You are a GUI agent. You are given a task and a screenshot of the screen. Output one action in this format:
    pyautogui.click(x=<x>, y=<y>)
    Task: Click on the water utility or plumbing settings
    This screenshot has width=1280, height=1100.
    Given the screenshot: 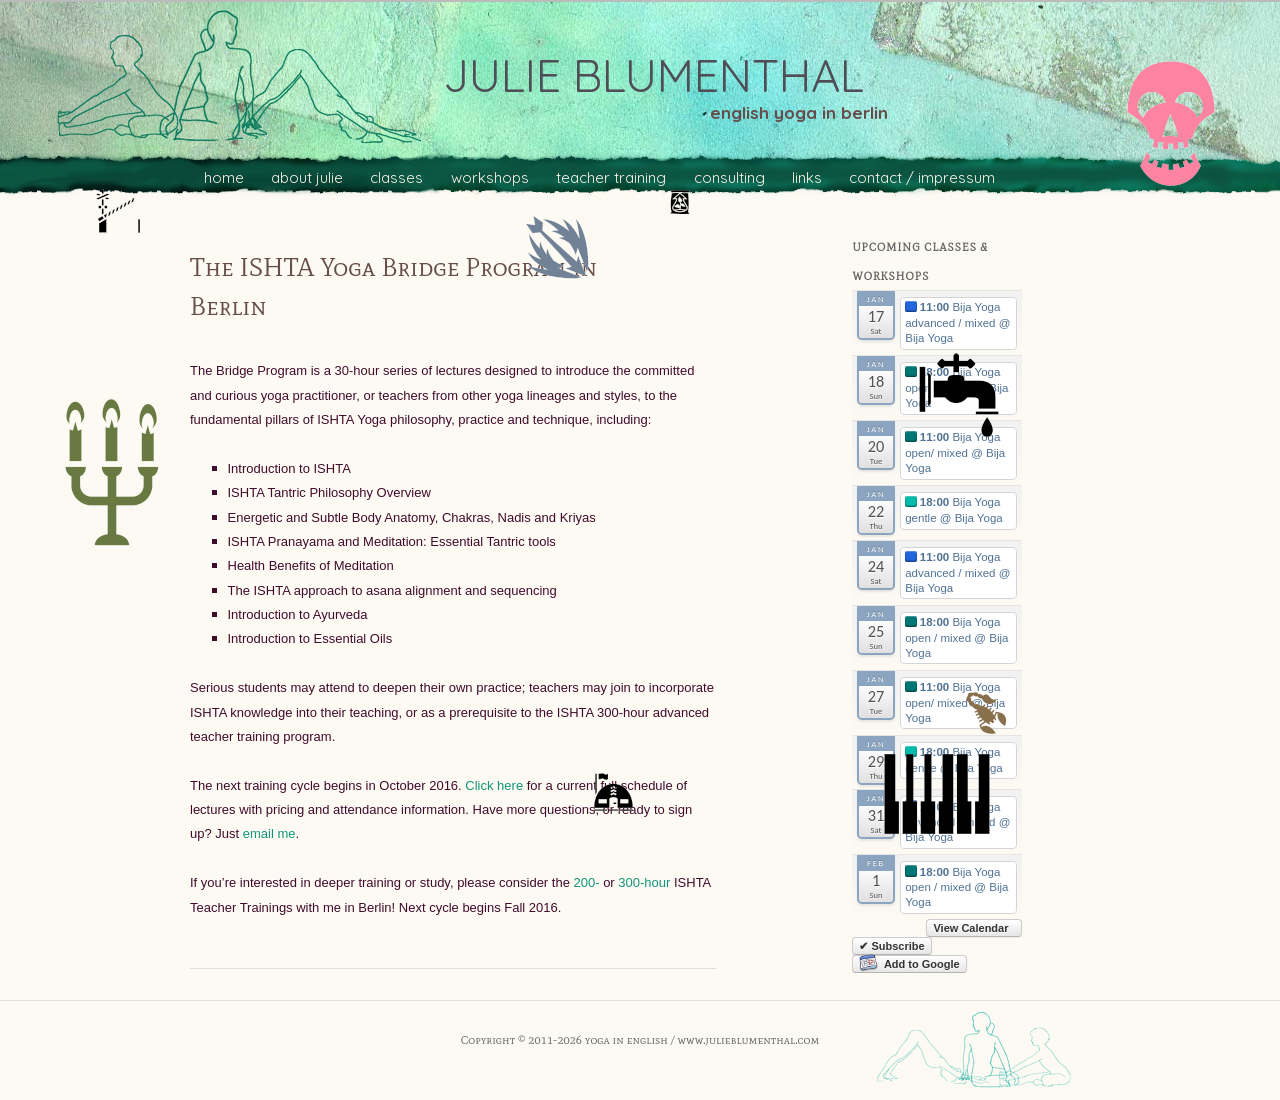 What is the action you would take?
    pyautogui.click(x=959, y=395)
    